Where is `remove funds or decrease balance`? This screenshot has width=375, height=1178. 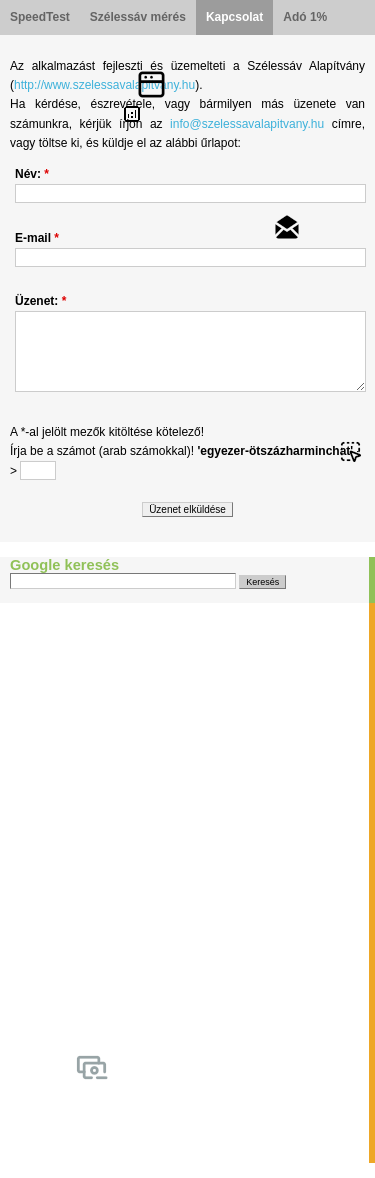
remove funds or decrease balance is located at coordinates (91, 1067).